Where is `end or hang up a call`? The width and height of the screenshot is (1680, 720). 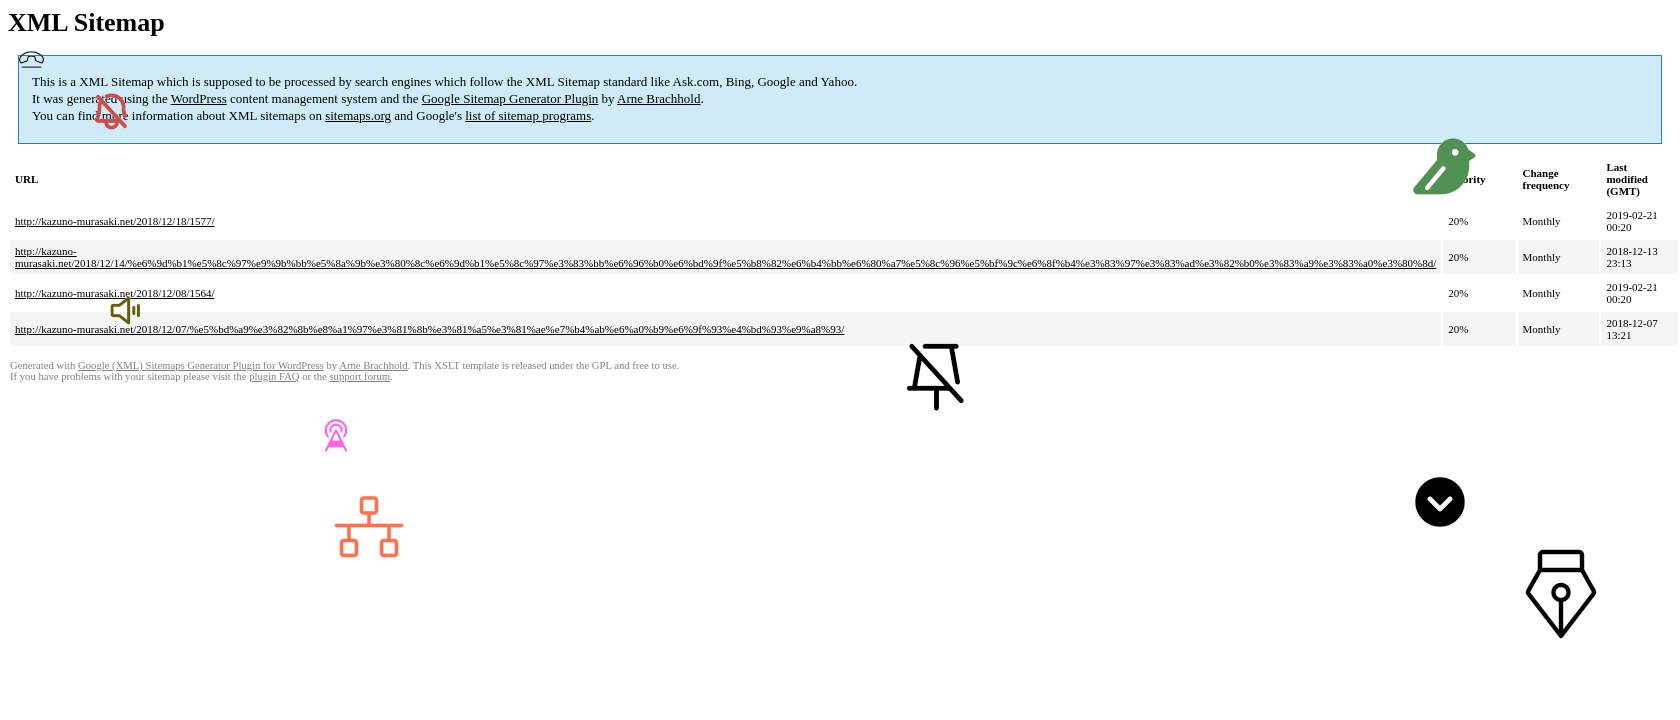
end or hang up a call is located at coordinates (31, 59).